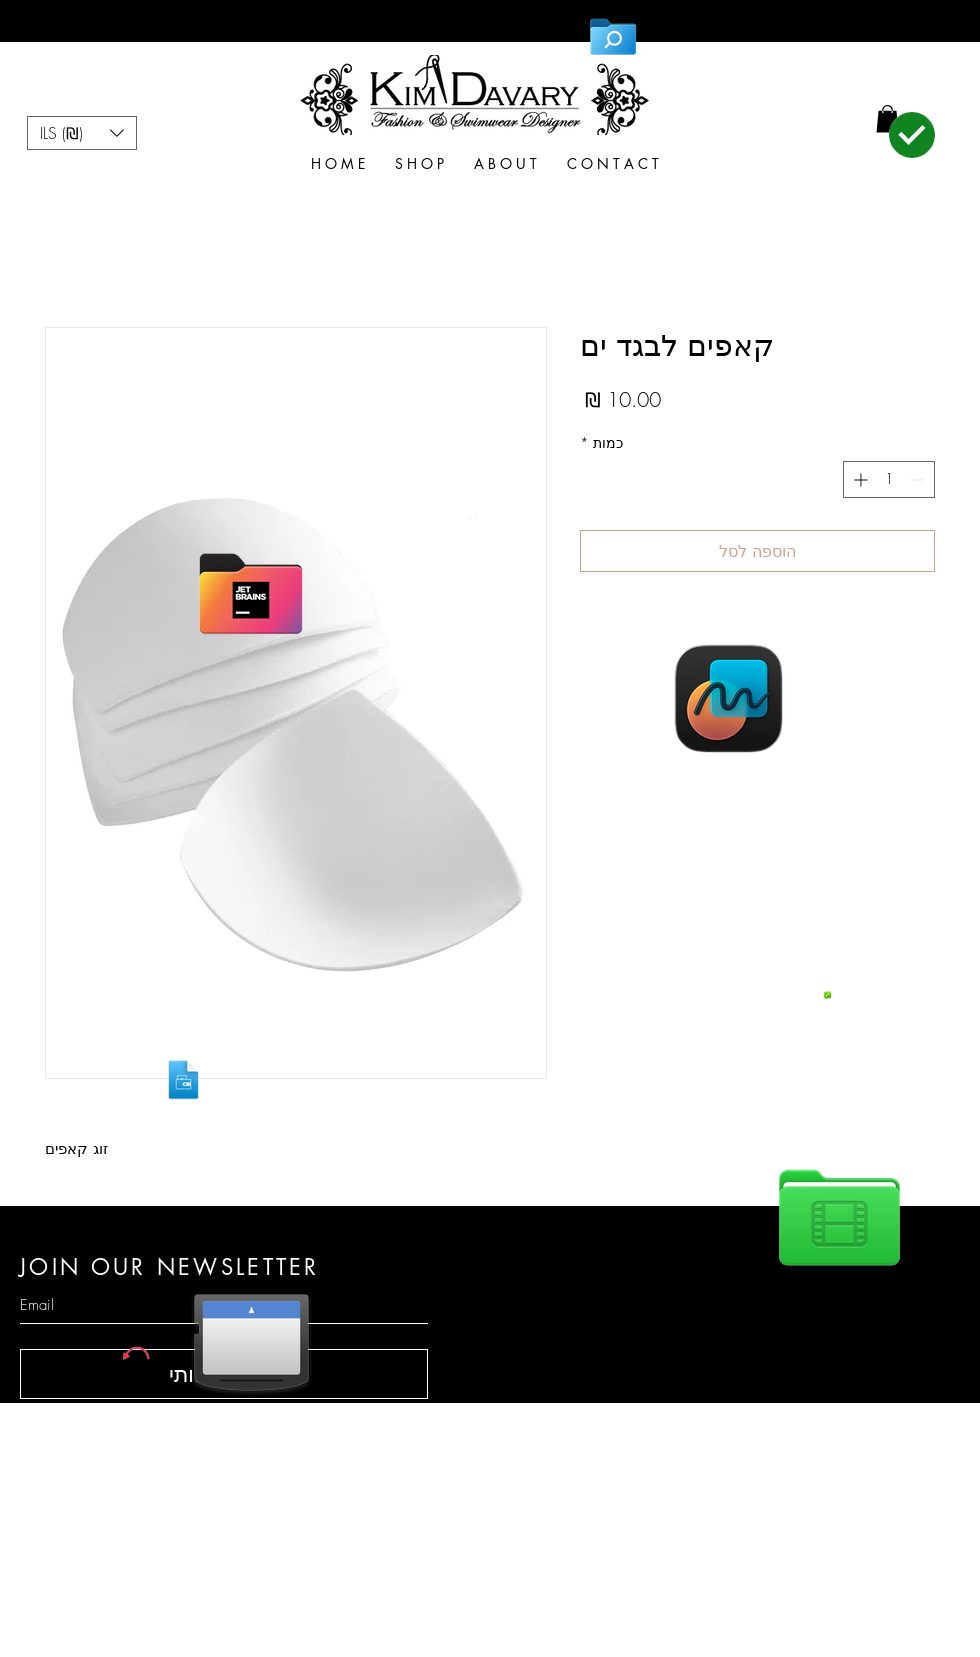  What do you see at coordinates (728, 698) in the screenshot?
I see `open freeform app for brainstorming and sketching` at bounding box center [728, 698].